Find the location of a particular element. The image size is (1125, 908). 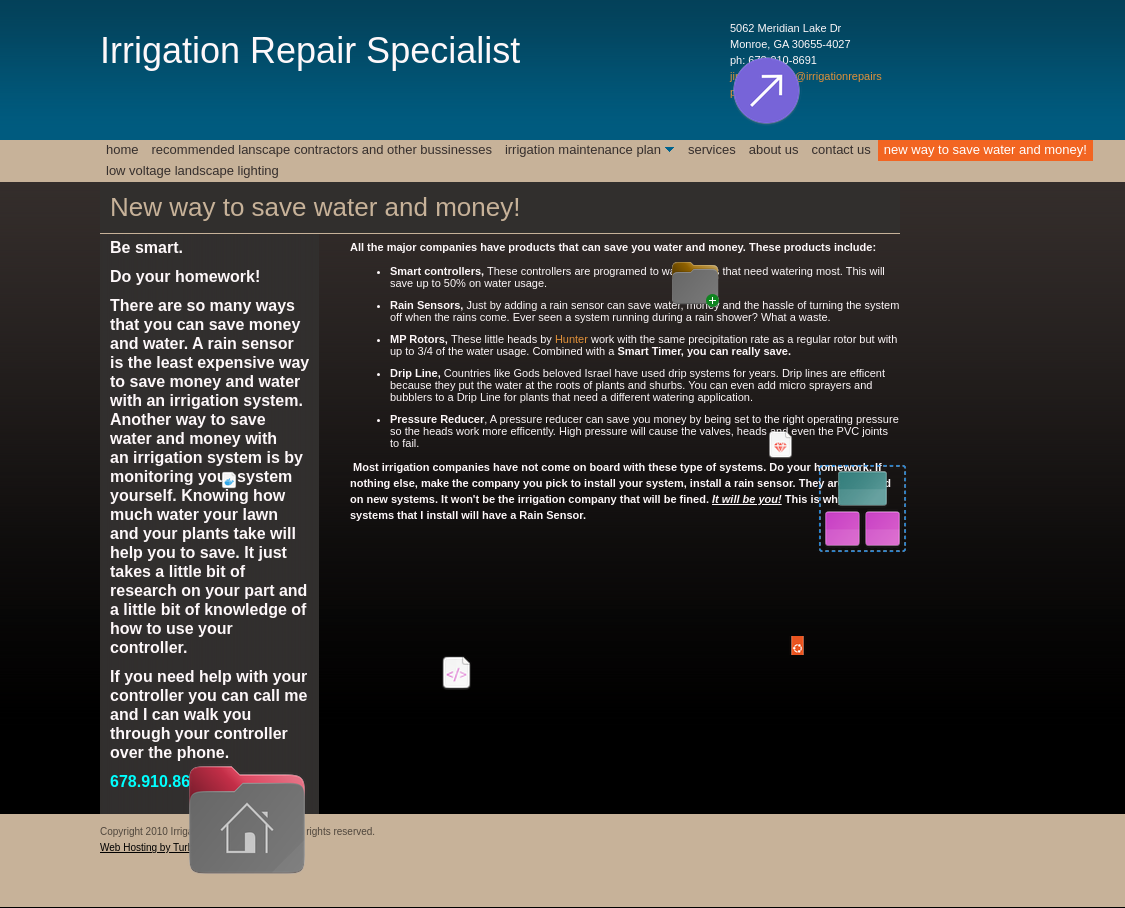

access your home folder is located at coordinates (247, 820).